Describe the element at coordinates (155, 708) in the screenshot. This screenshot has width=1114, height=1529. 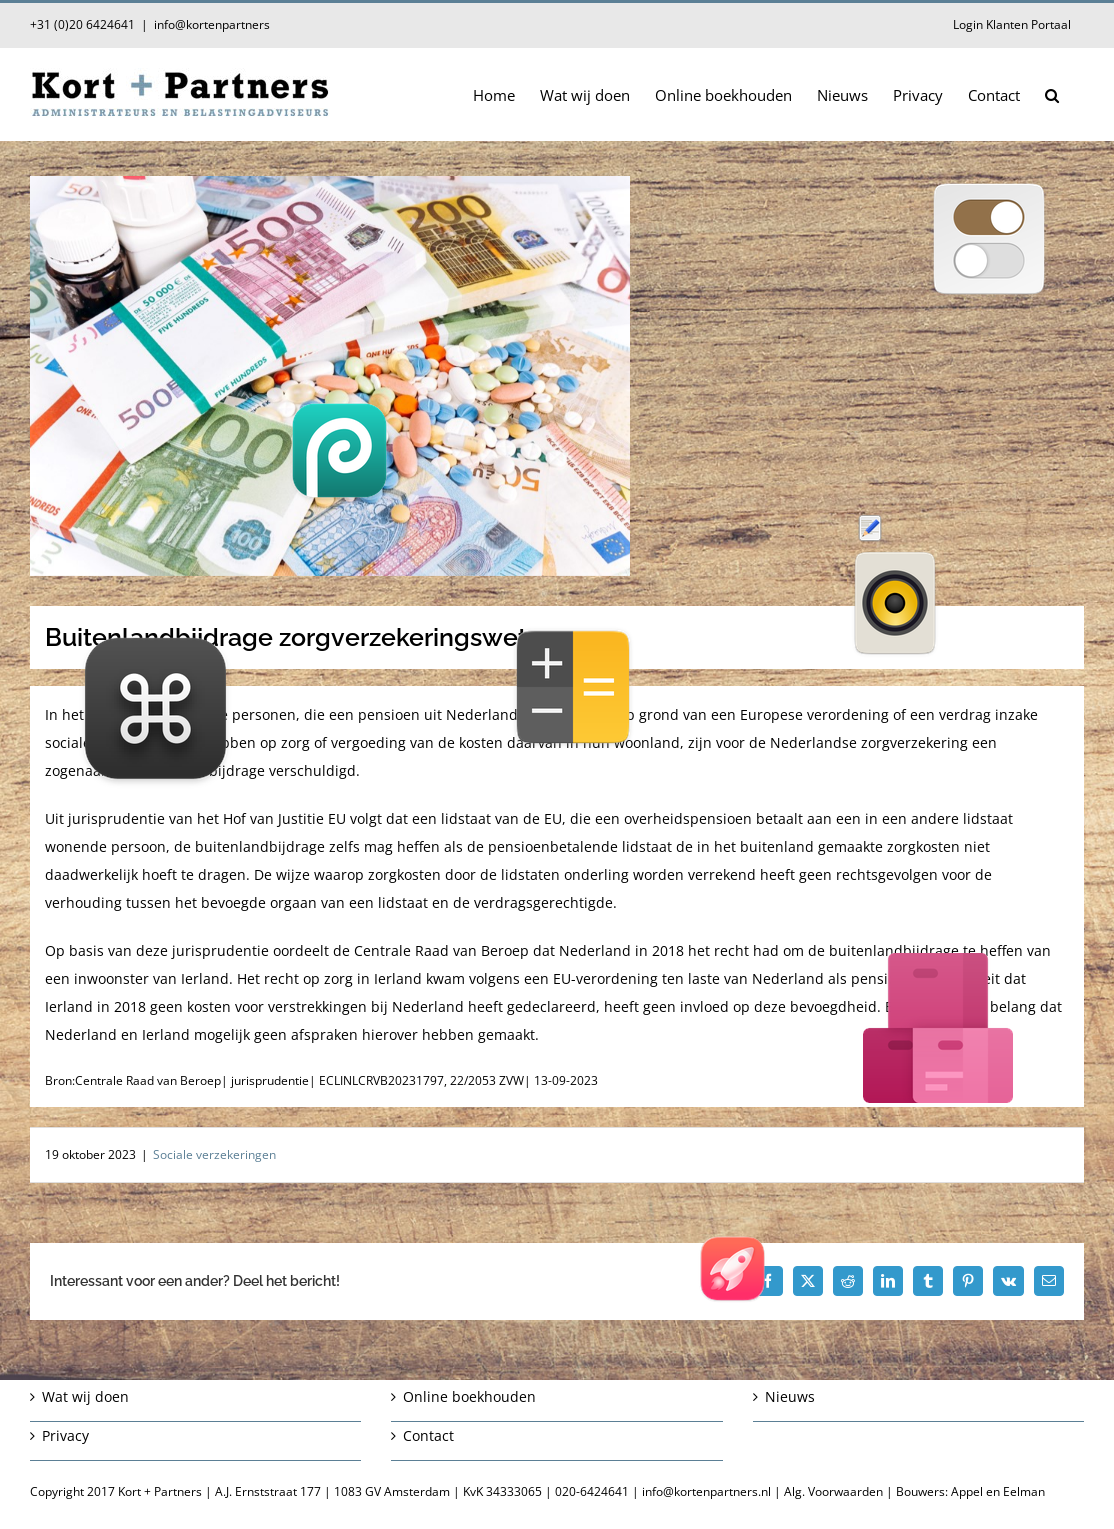
I see `open keyboard settings and preferences` at that location.